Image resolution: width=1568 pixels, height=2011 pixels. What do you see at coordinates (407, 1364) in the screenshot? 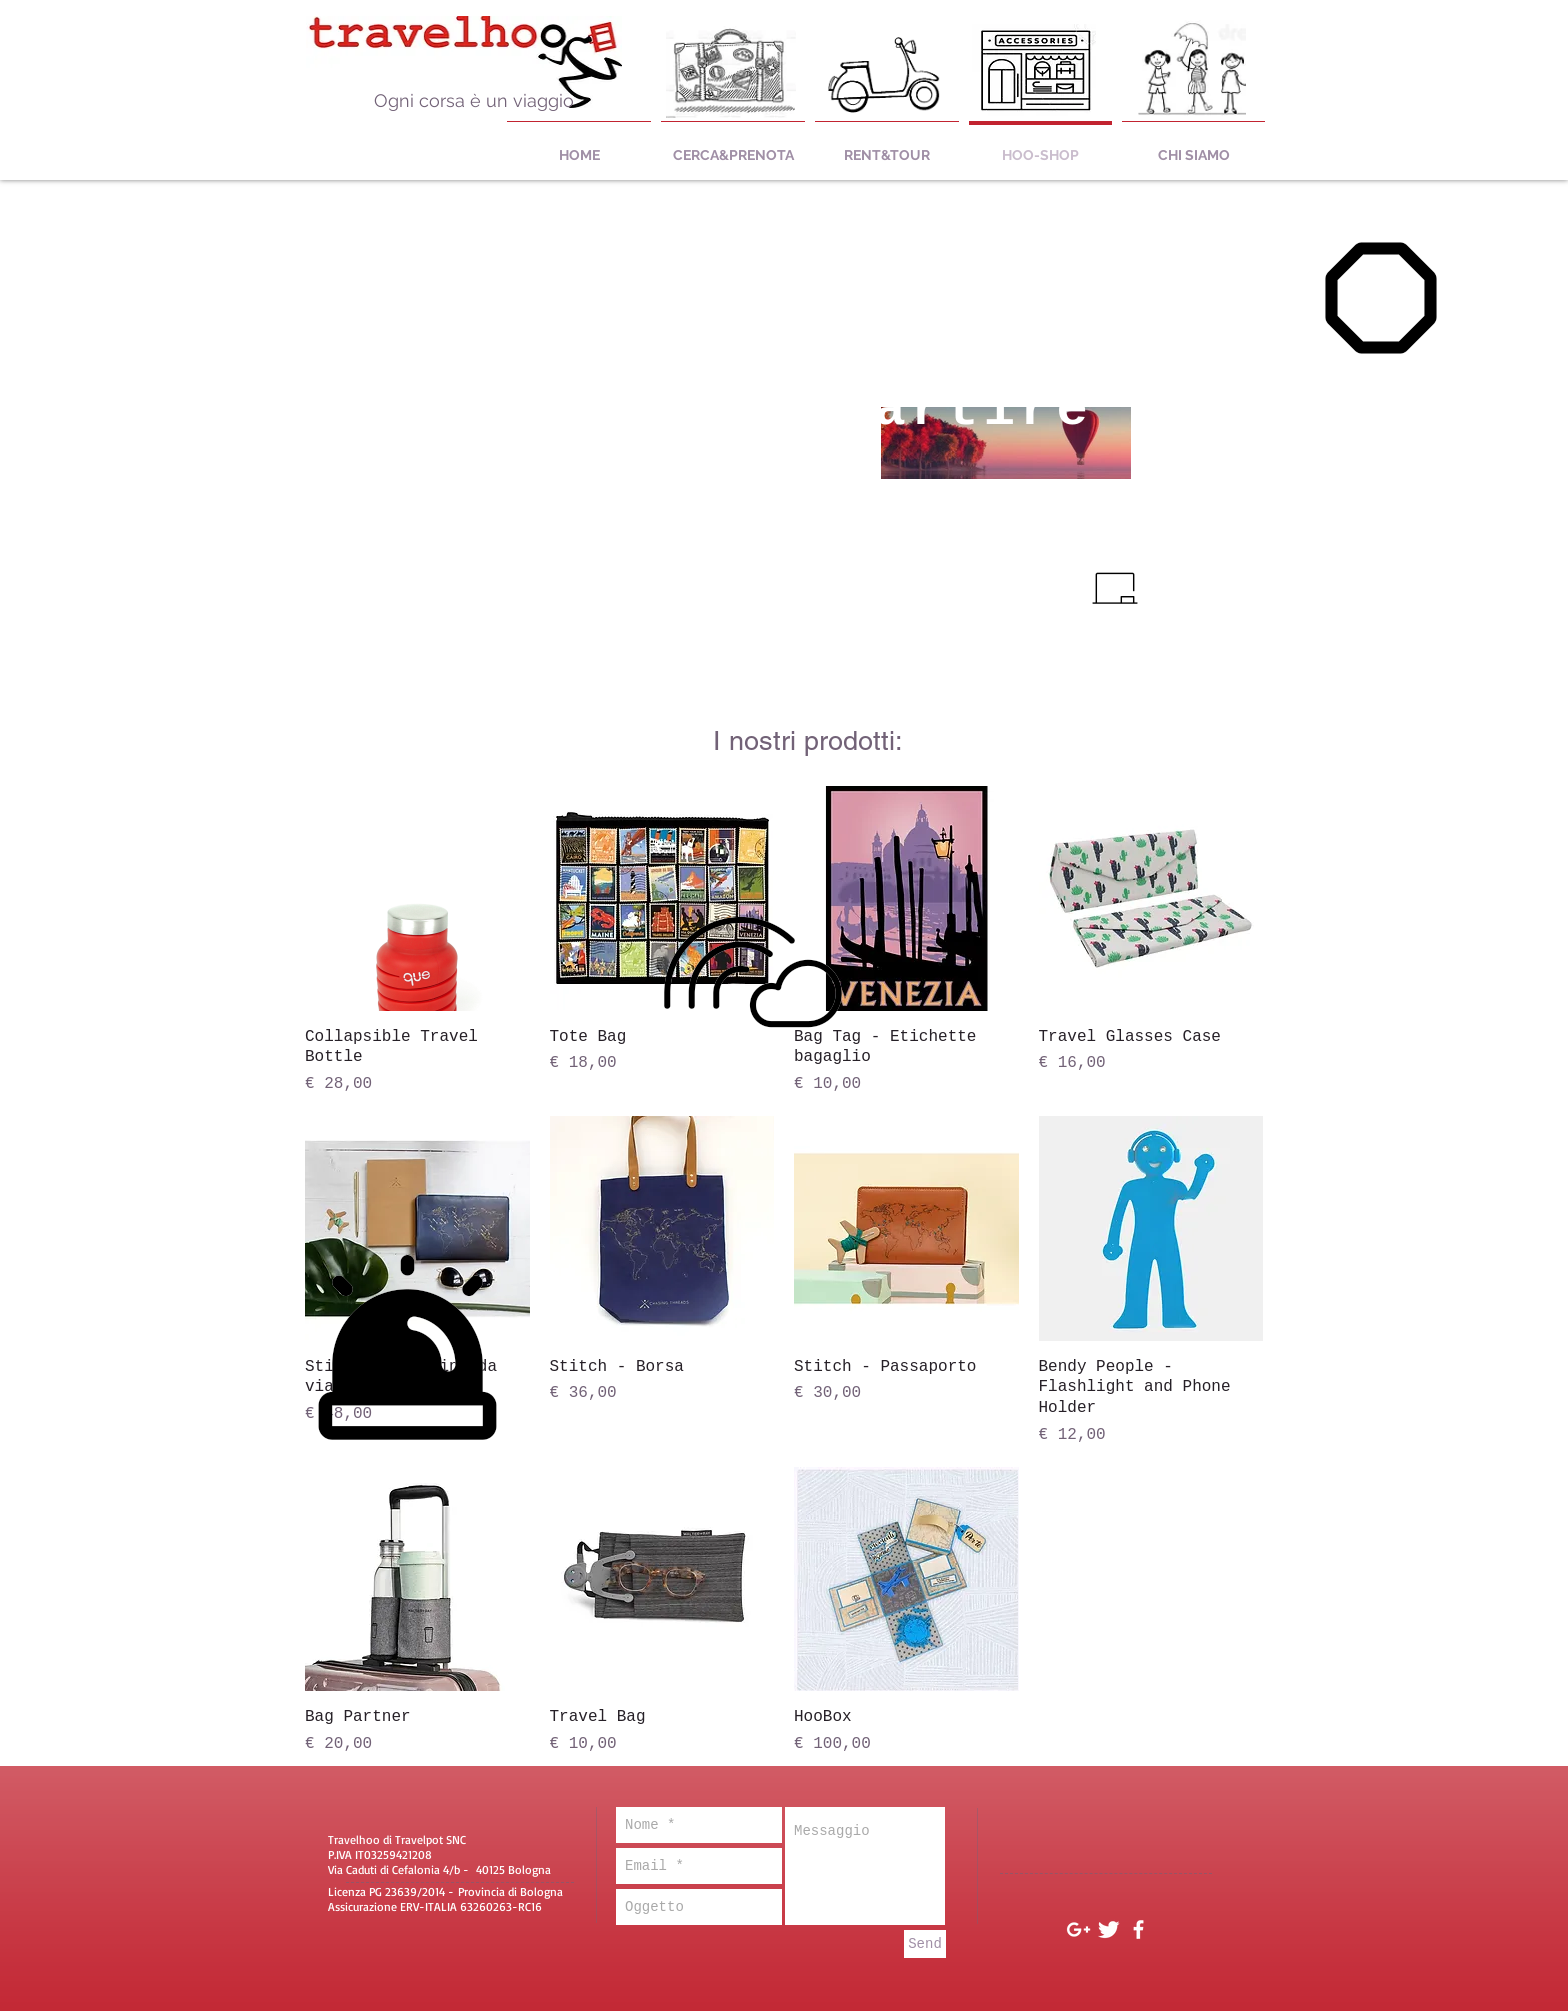
I see `indicates an active alert or emergency notification` at bounding box center [407, 1364].